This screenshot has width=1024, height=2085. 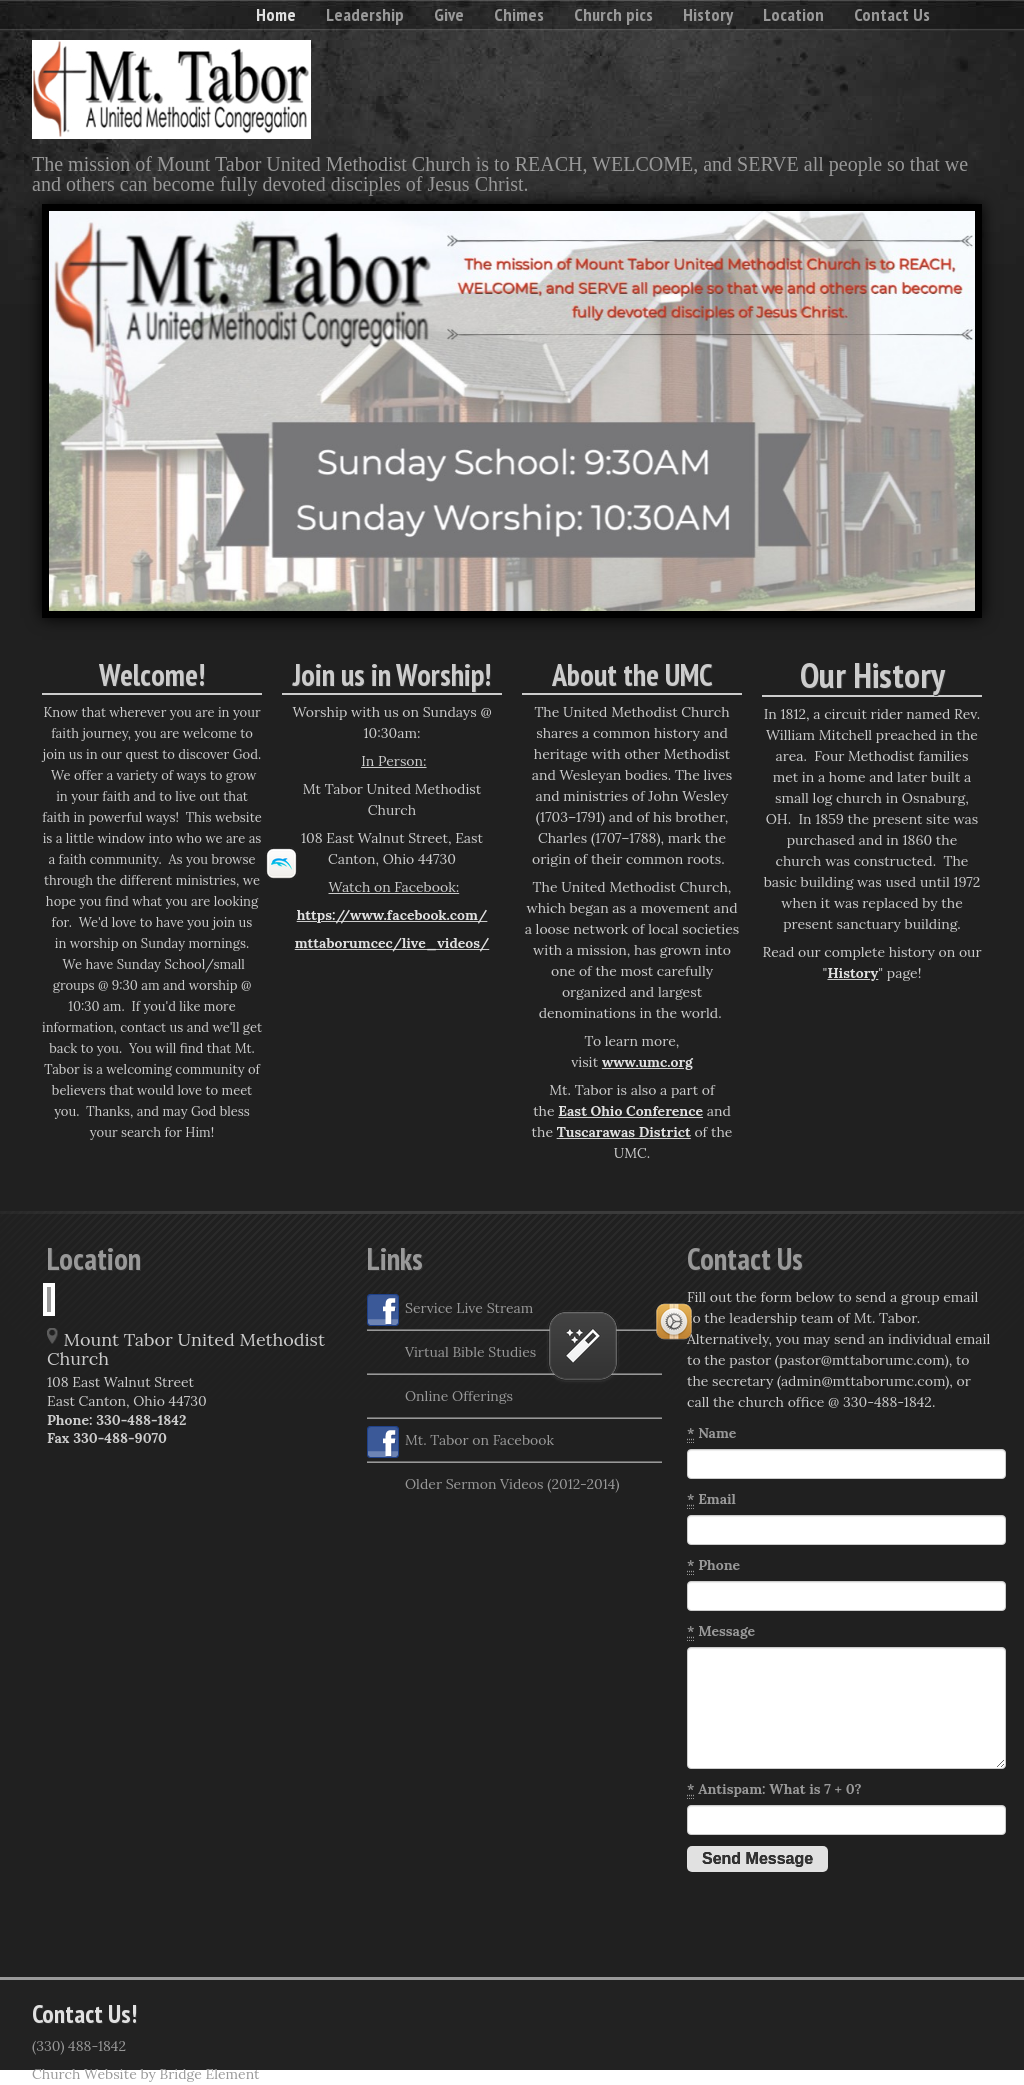 What do you see at coordinates (281, 863) in the screenshot?
I see `open dolphin emulator app` at bounding box center [281, 863].